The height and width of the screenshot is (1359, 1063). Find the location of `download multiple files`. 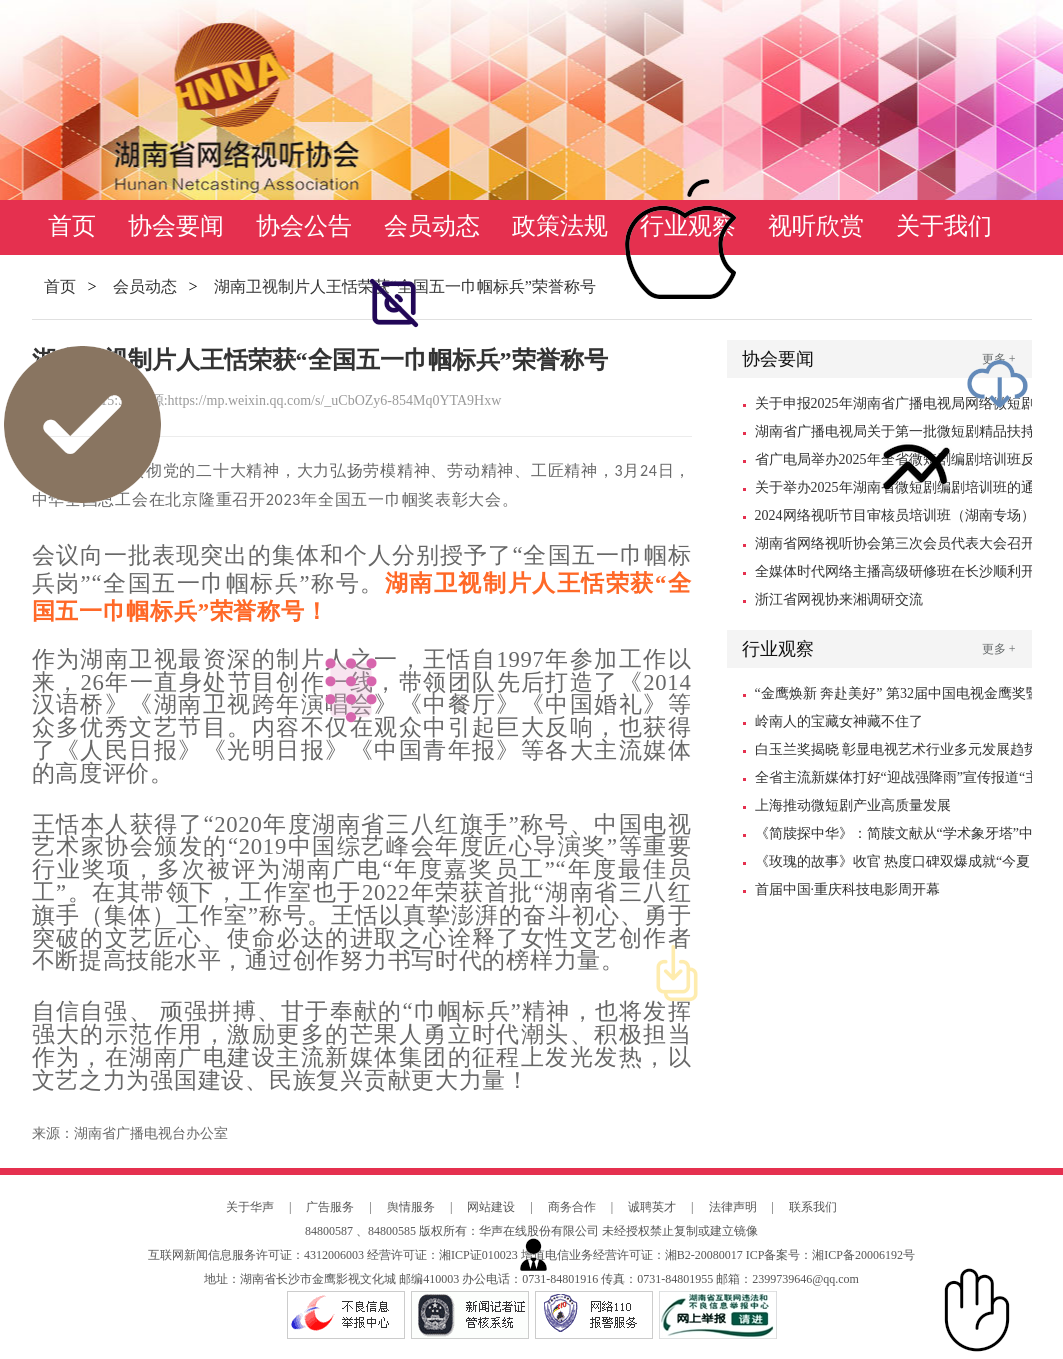

download multiple files is located at coordinates (677, 973).